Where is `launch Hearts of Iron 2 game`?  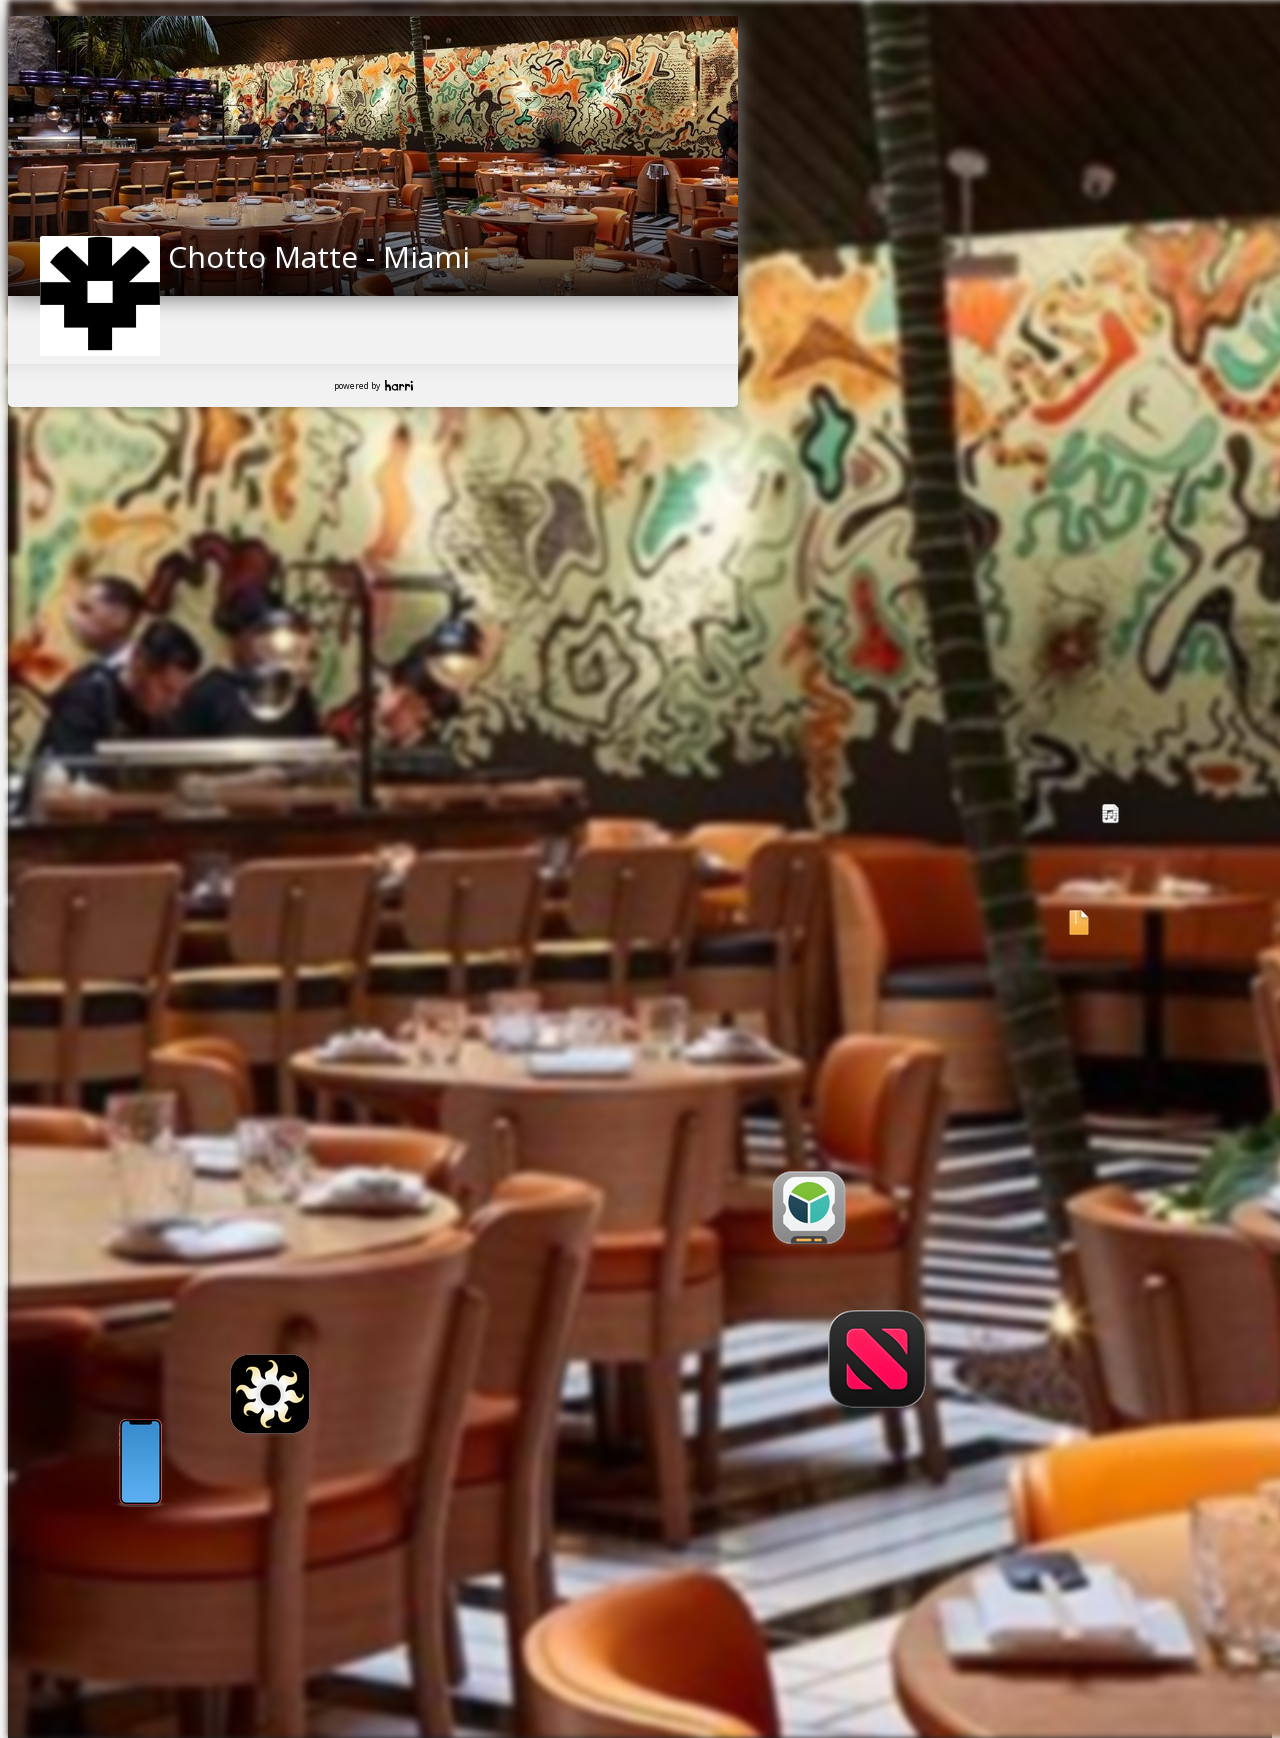
launch Hearts of Iron 2 game is located at coordinates (270, 1394).